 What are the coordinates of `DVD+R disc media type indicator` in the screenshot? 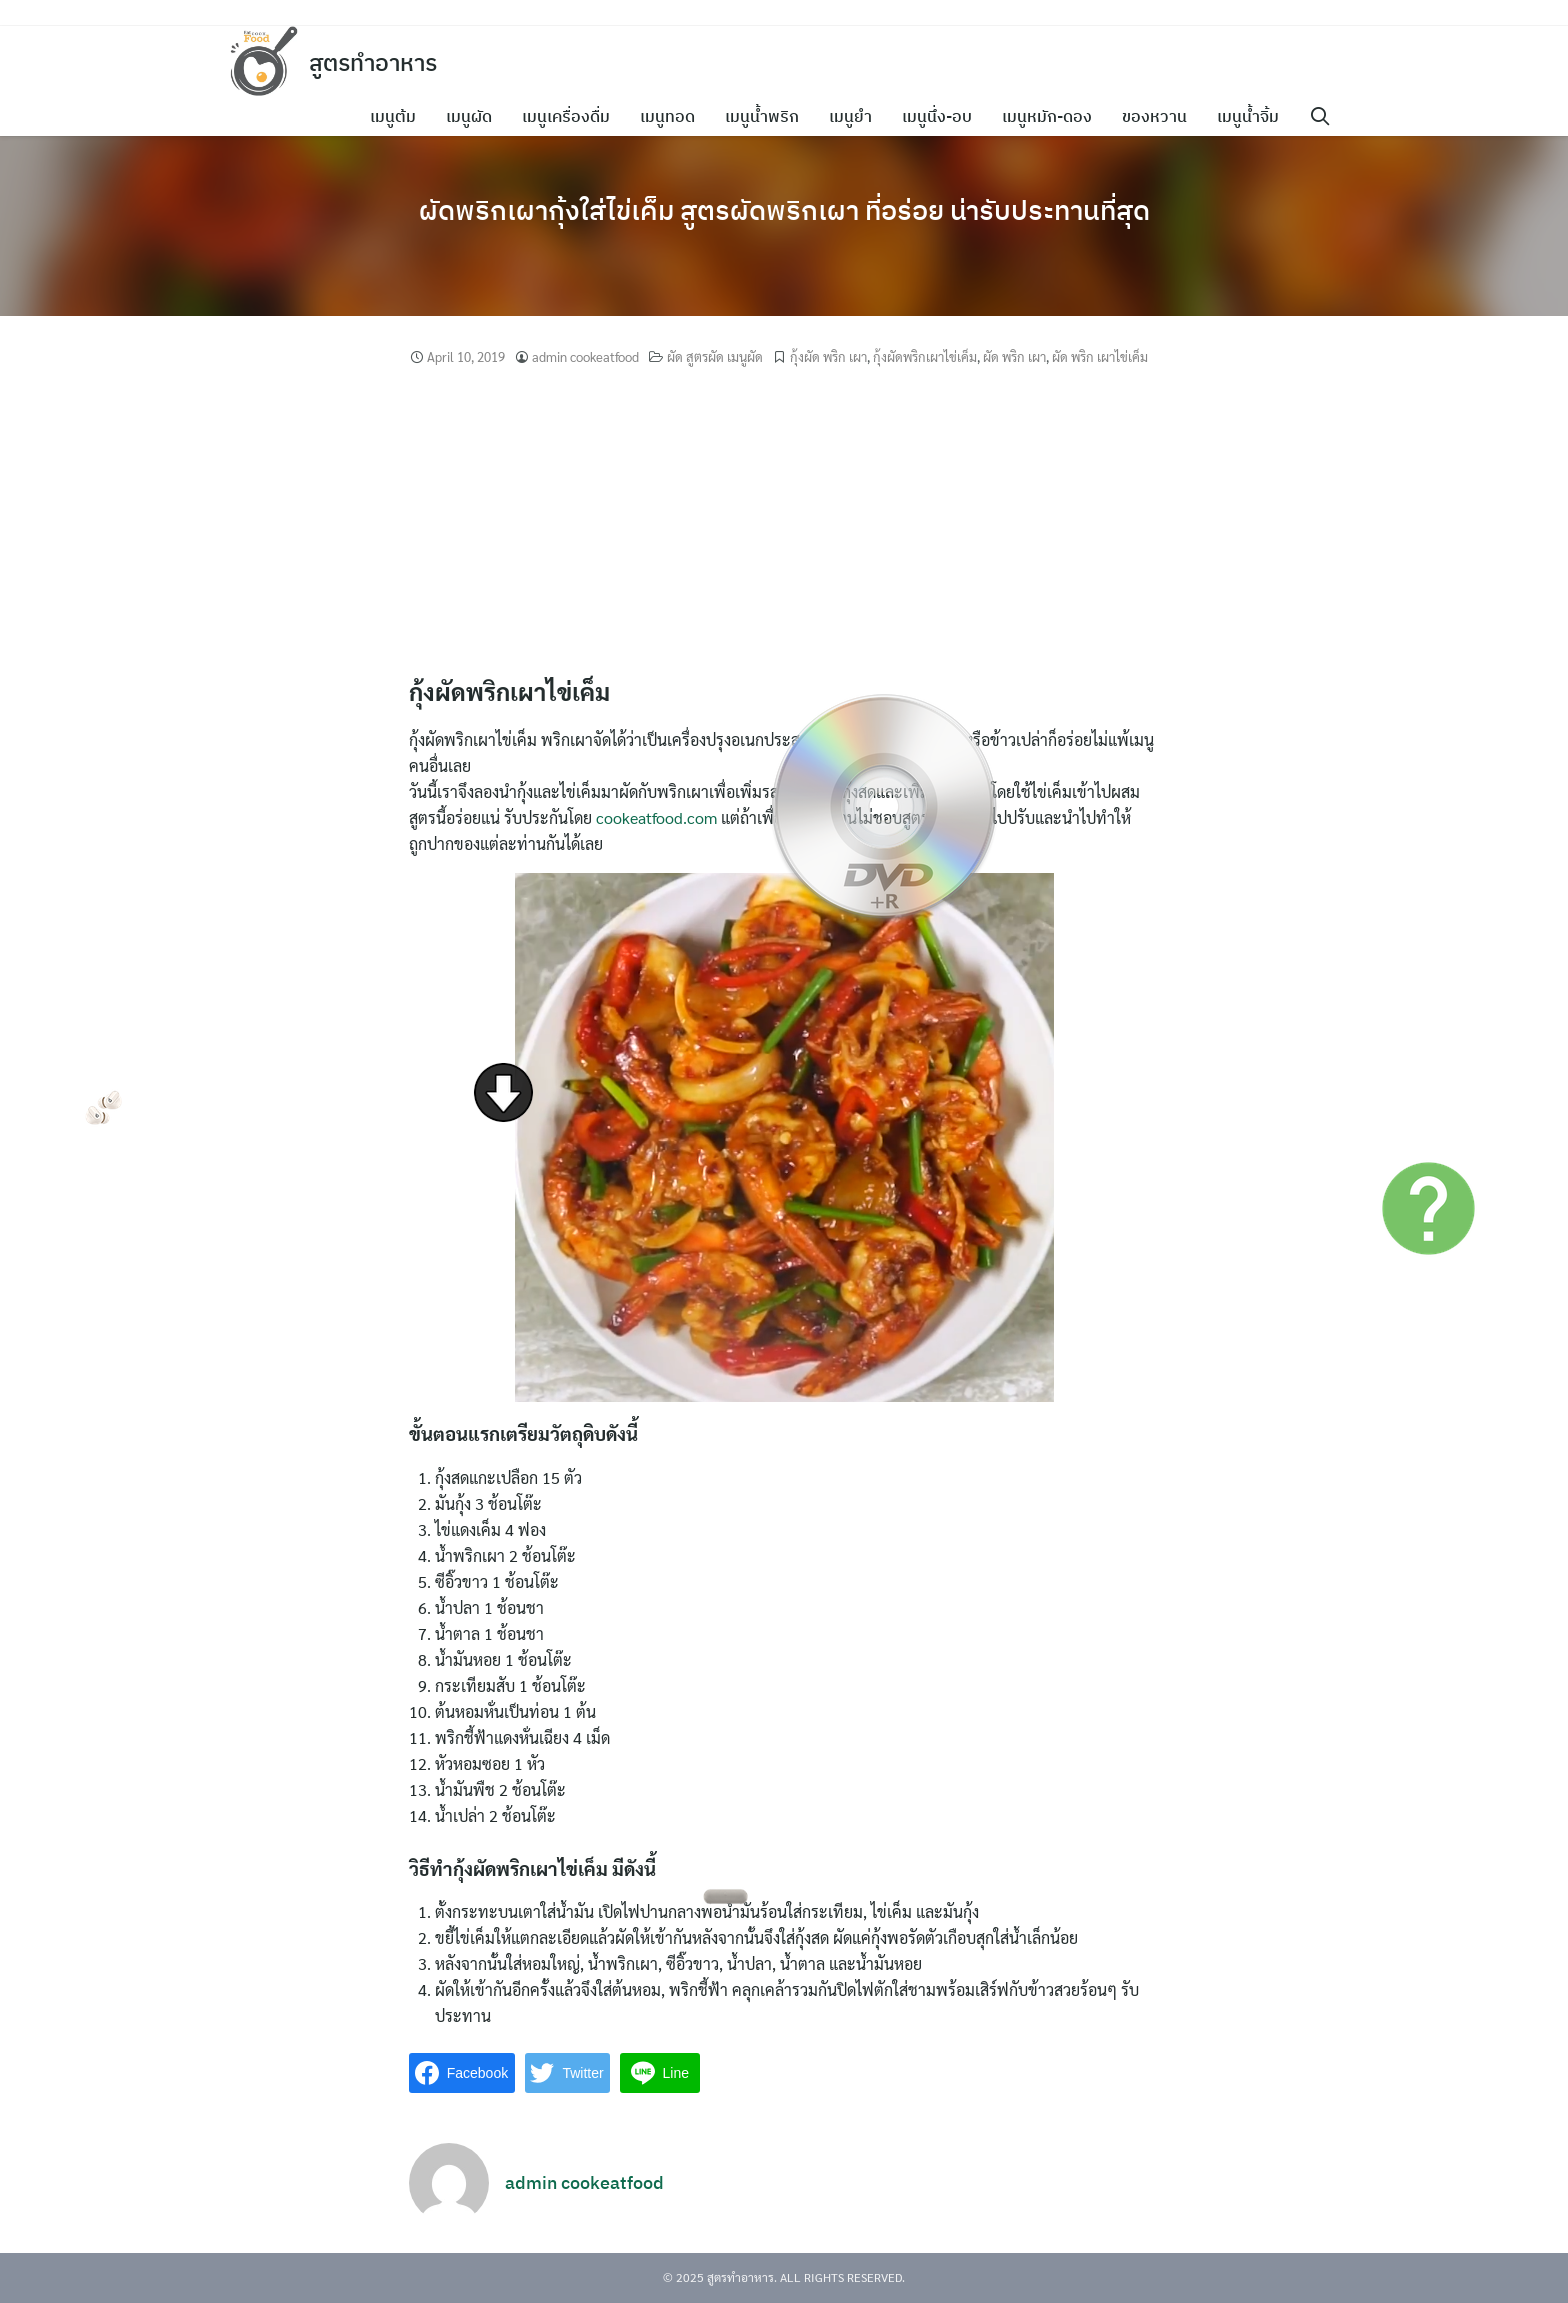 It's located at (884, 811).